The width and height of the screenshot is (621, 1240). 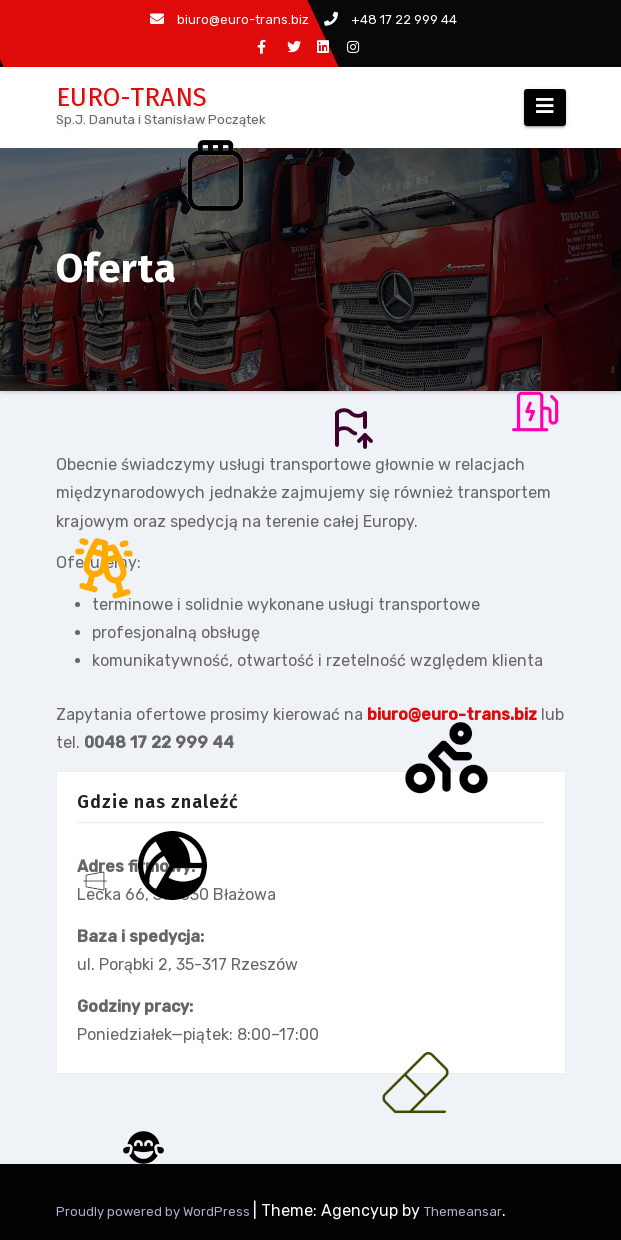 What do you see at coordinates (143, 1147) in the screenshot?
I see `react with laughing emoji` at bounding box center [143, 1147].